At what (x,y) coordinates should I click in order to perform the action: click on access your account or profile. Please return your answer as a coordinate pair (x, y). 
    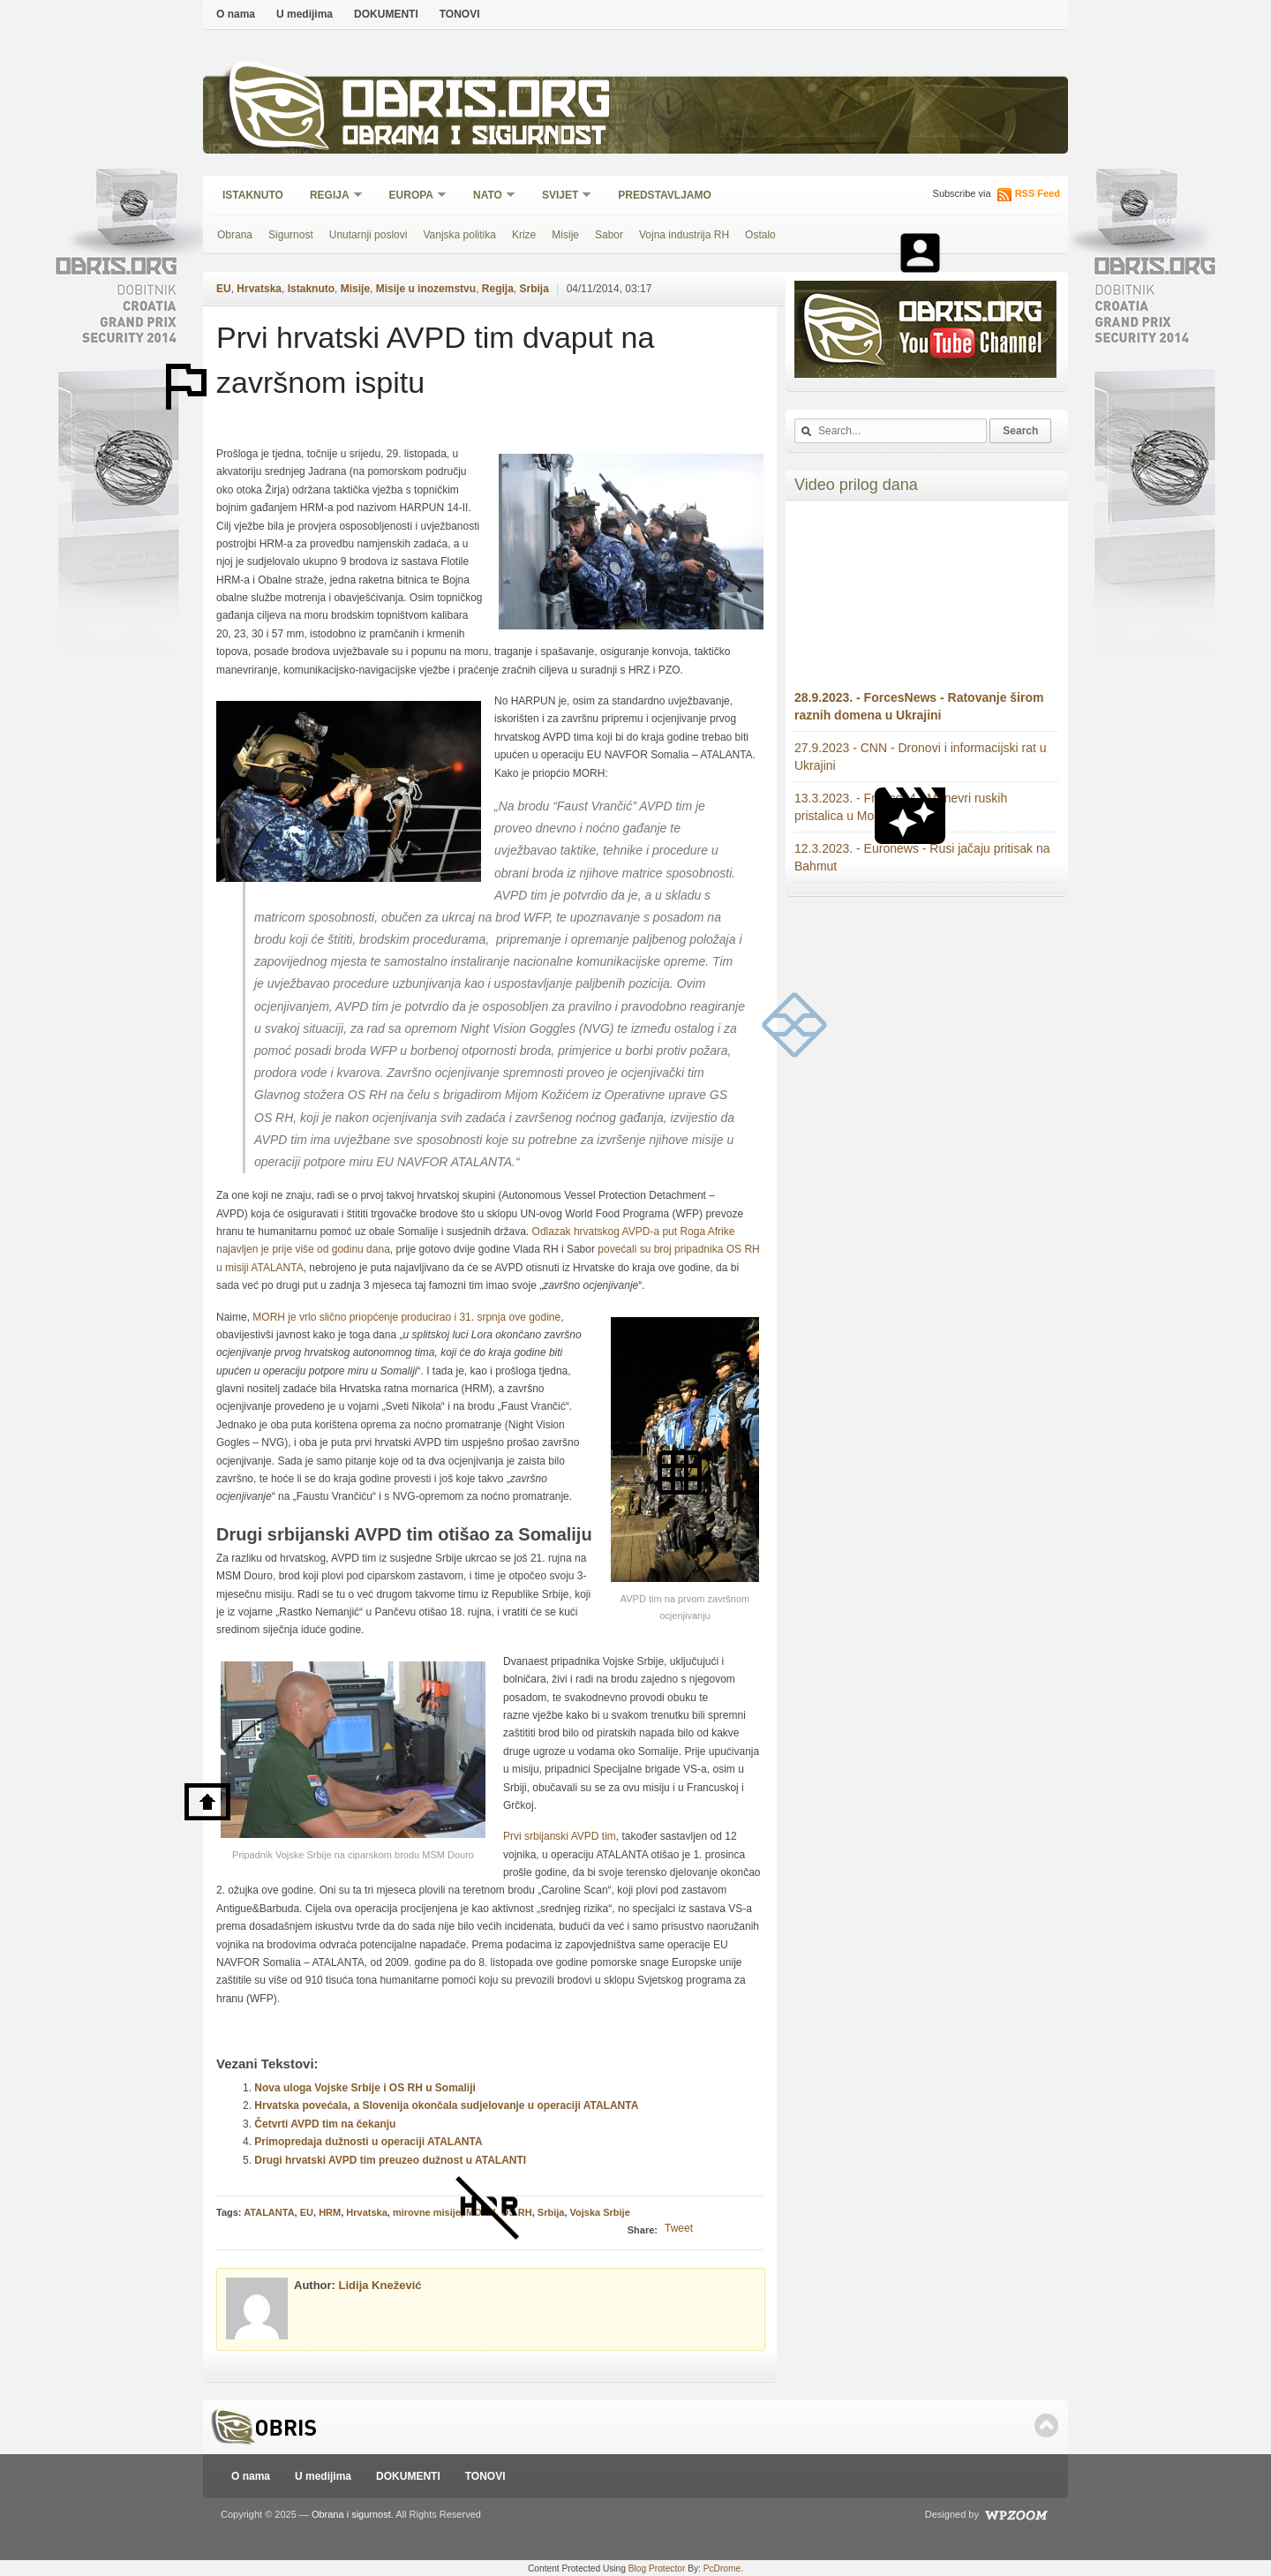
    Looking at the image, I should click on (920, 252).